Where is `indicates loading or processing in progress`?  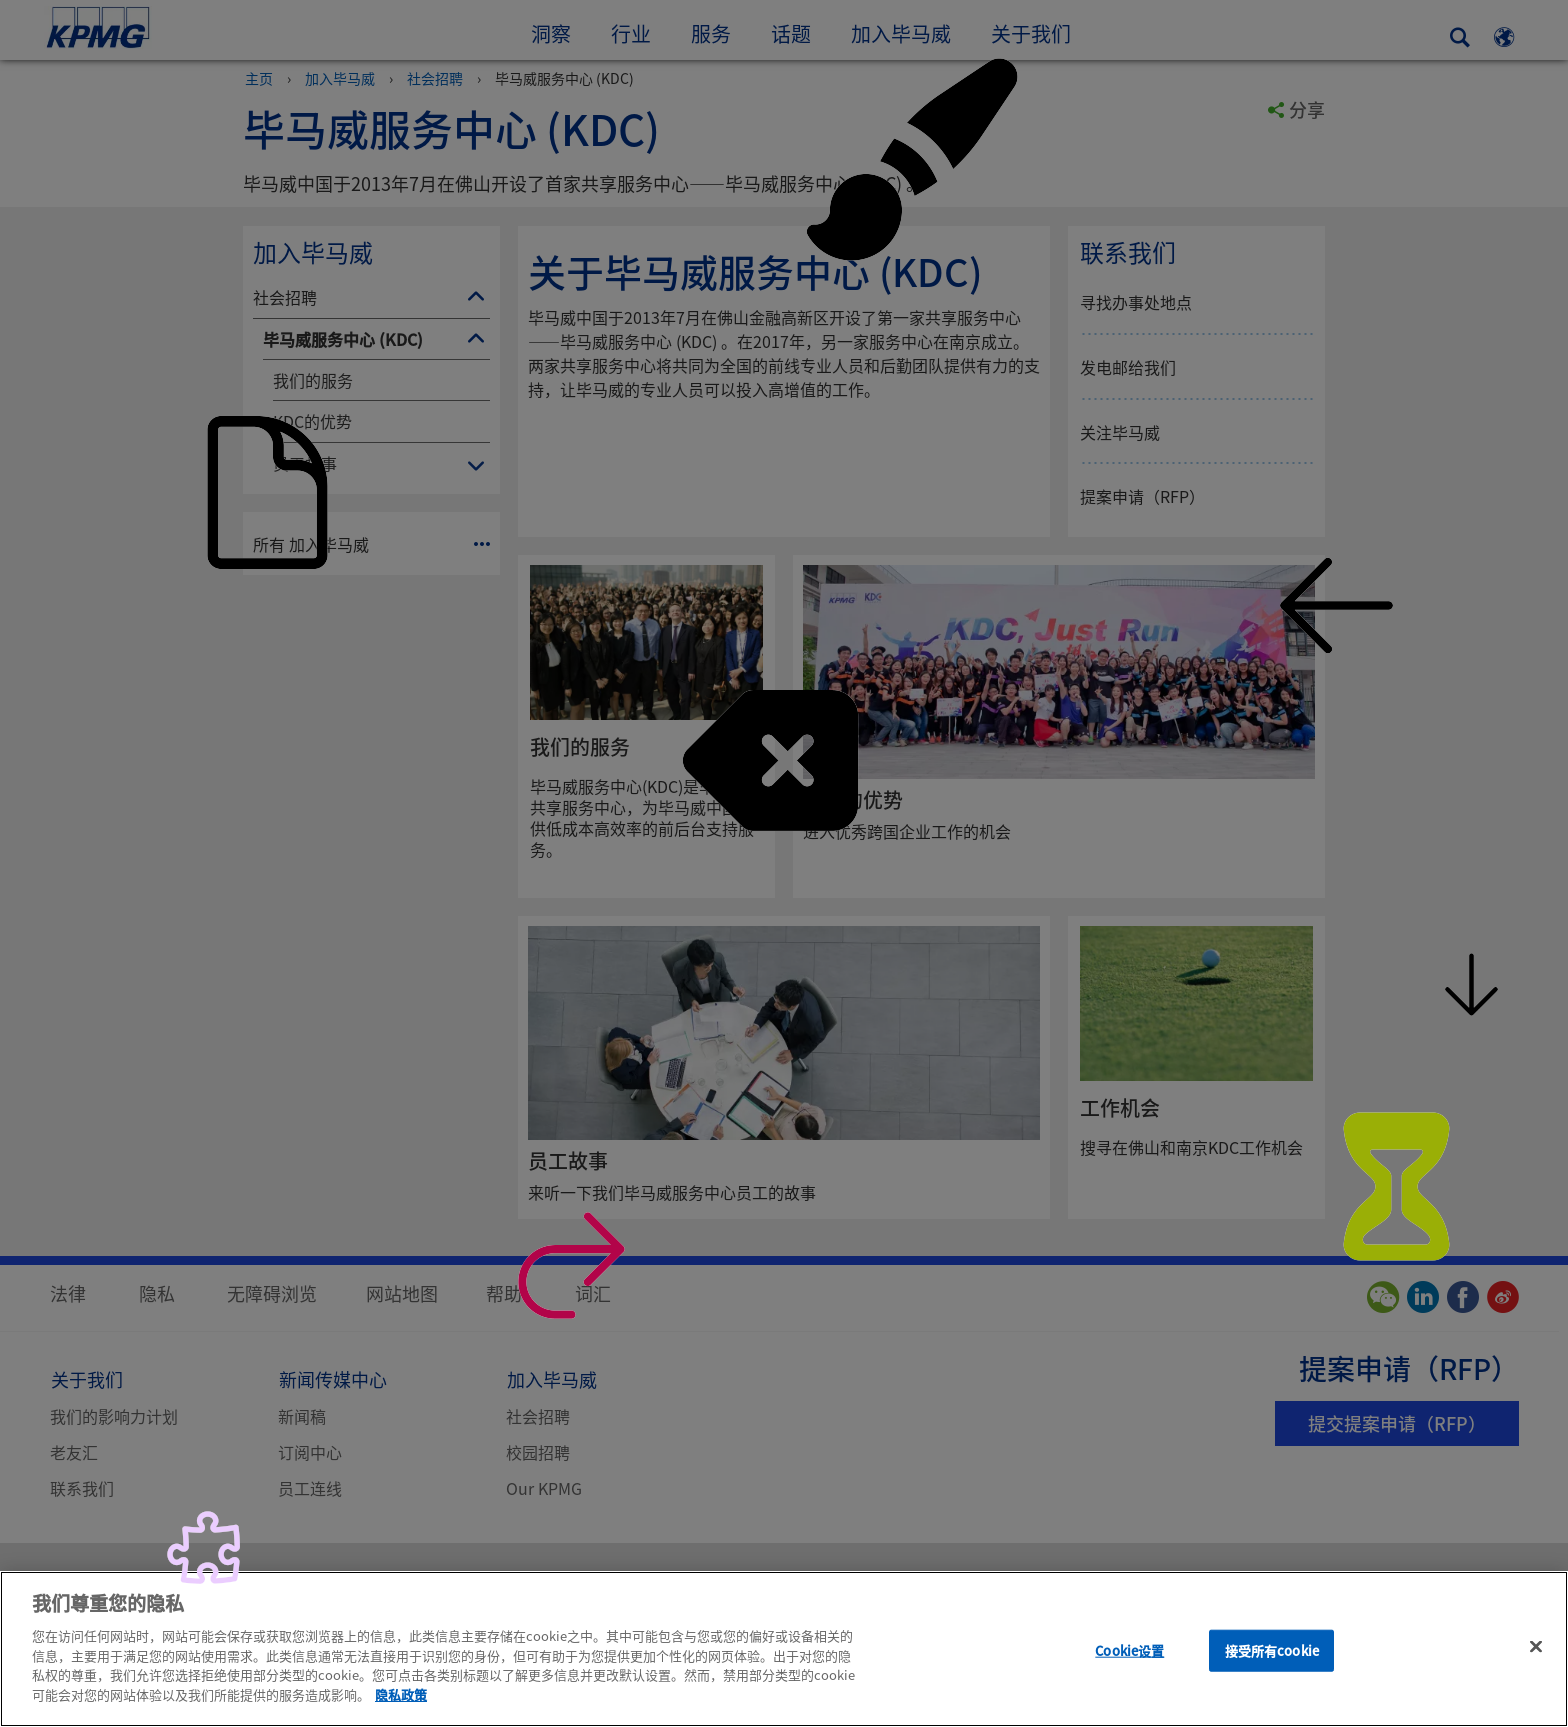 indicates loading or processing in progress is located at coordinates (1396, 1186).